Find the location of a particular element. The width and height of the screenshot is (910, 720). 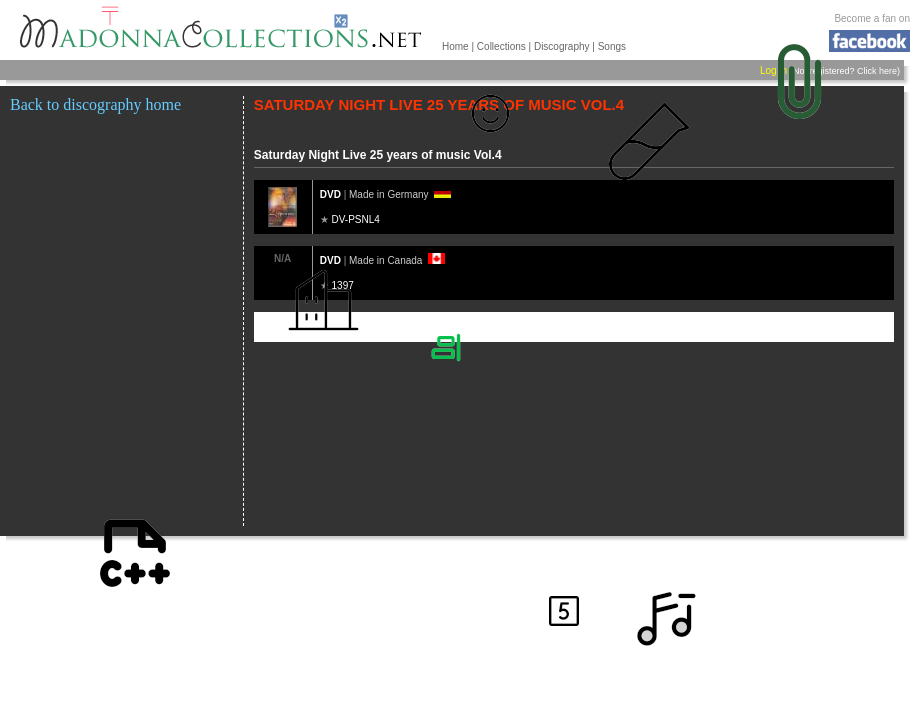

remove a song from playlist is located at coordinates (667, 617).